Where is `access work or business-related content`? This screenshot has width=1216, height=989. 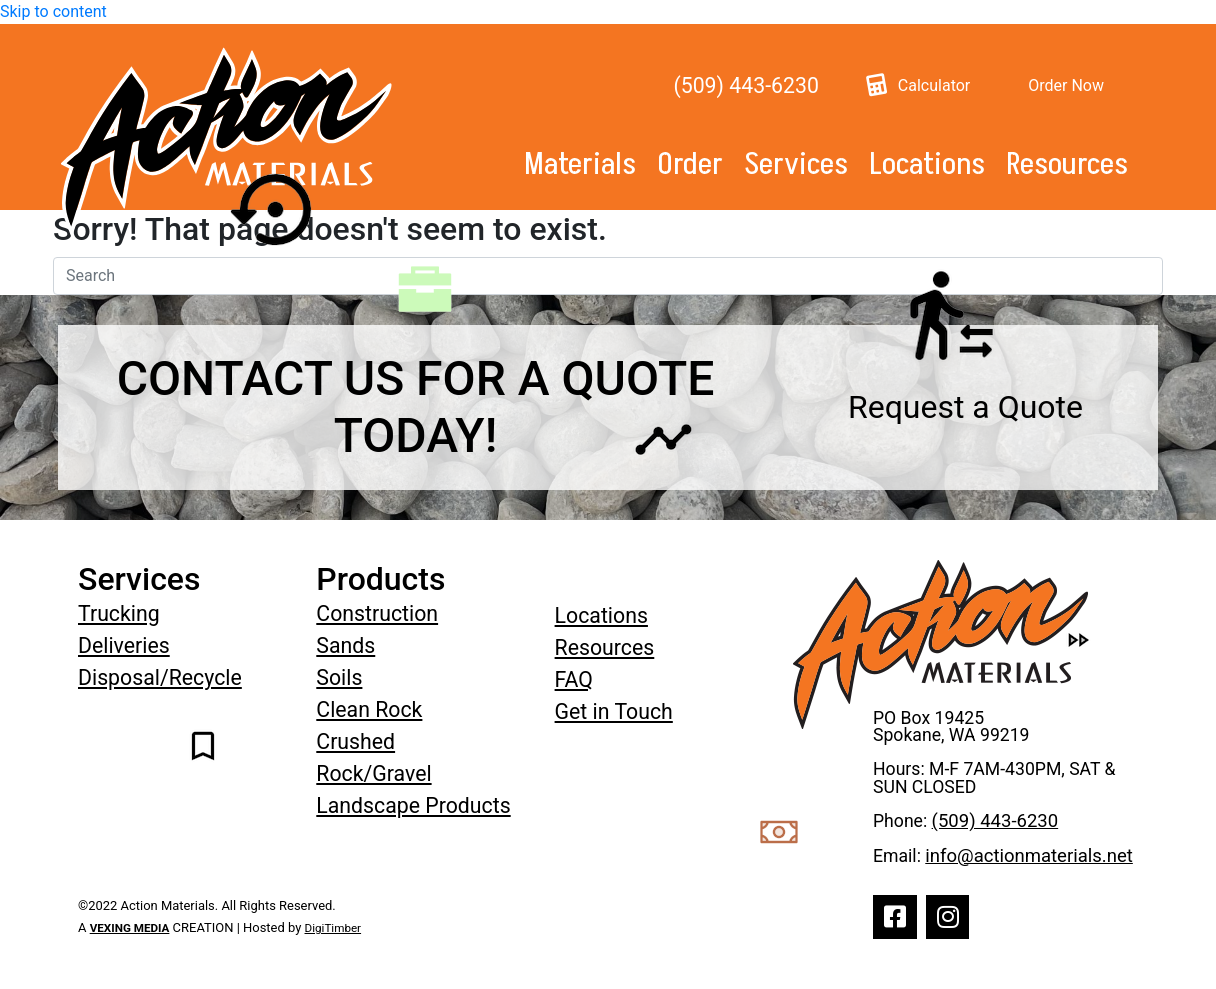
access work or business-related content is located at coordinates (425, 289).